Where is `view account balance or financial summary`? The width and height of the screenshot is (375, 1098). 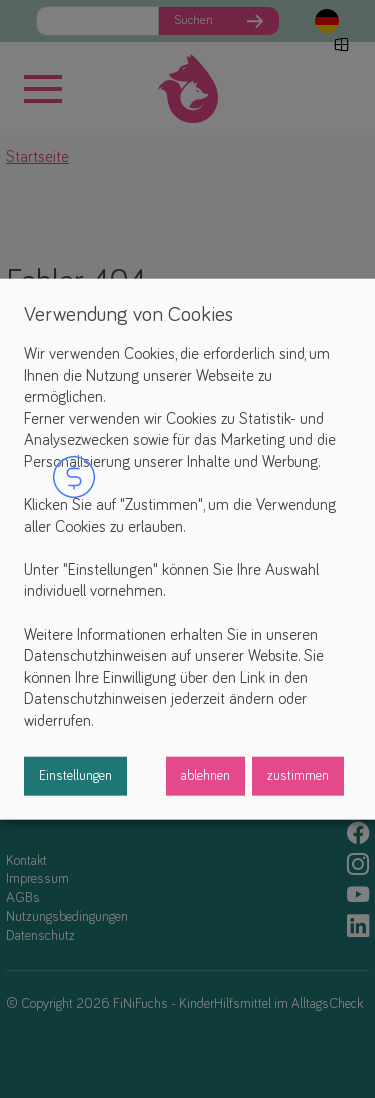 view account balance or financial summary is located at coordinates (74, 477).